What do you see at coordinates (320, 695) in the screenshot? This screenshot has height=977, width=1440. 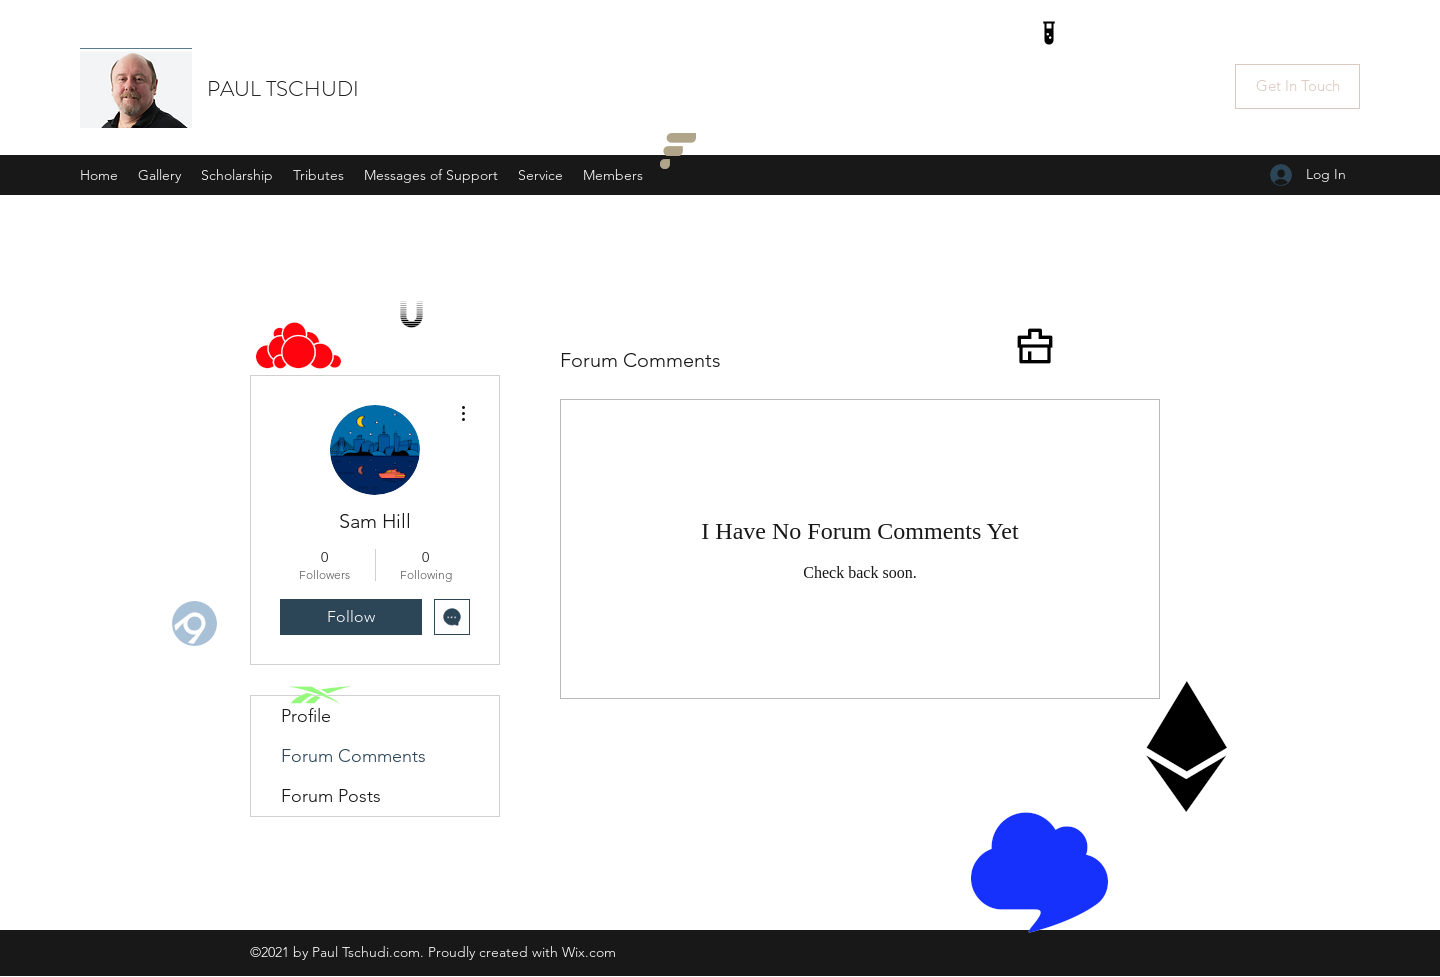 I see `visit the Reebok website or app` at bounding box center [320, 695].